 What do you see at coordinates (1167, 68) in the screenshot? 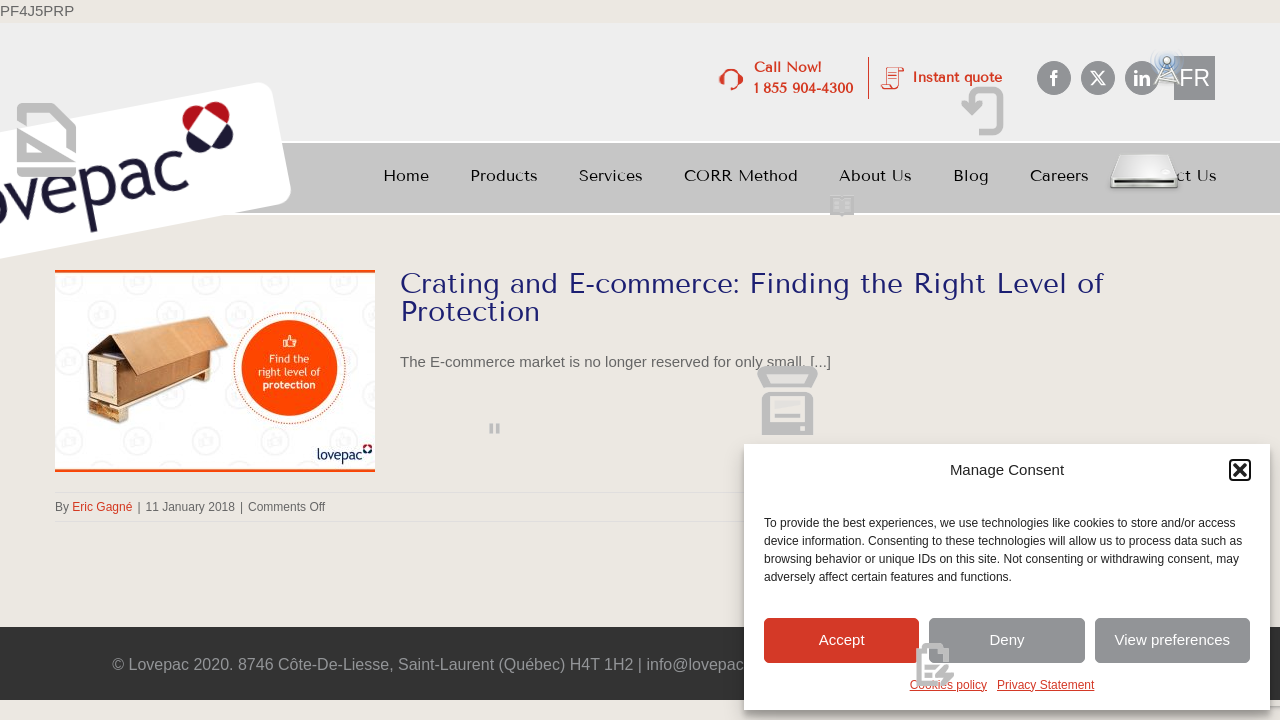
I see `indicates wireless network connectivity status` at bounding box center [1167, 68].